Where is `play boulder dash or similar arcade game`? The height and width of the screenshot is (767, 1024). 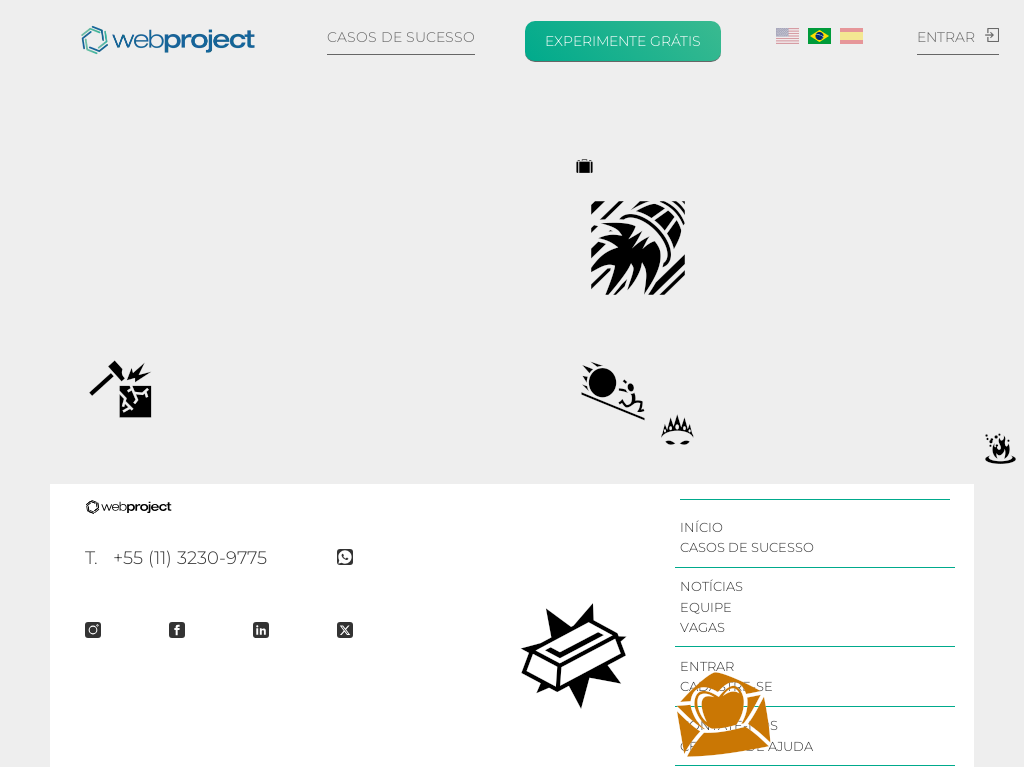 play boulder dash or similar arcade game is located at coordinates (613, 391).